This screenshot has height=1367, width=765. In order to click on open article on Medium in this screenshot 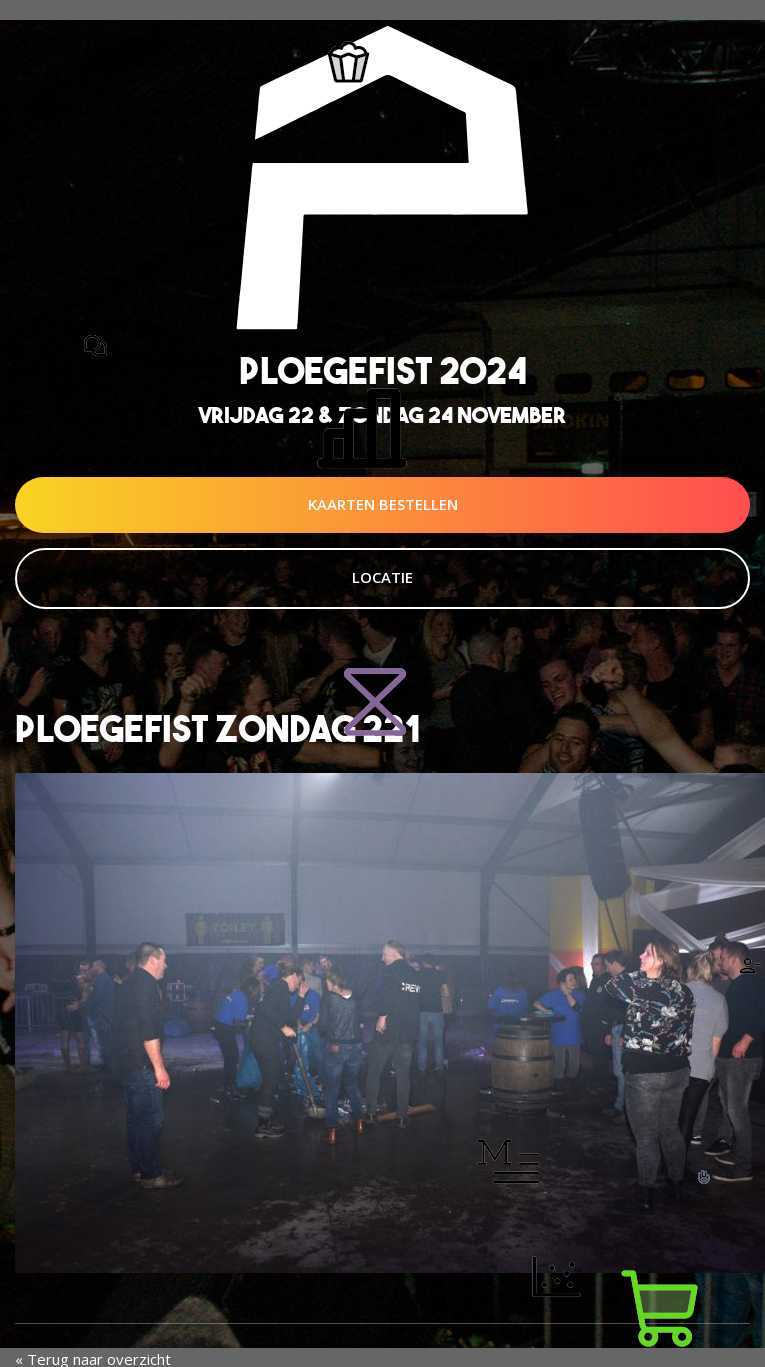, I will do `click(508, 1161)`.